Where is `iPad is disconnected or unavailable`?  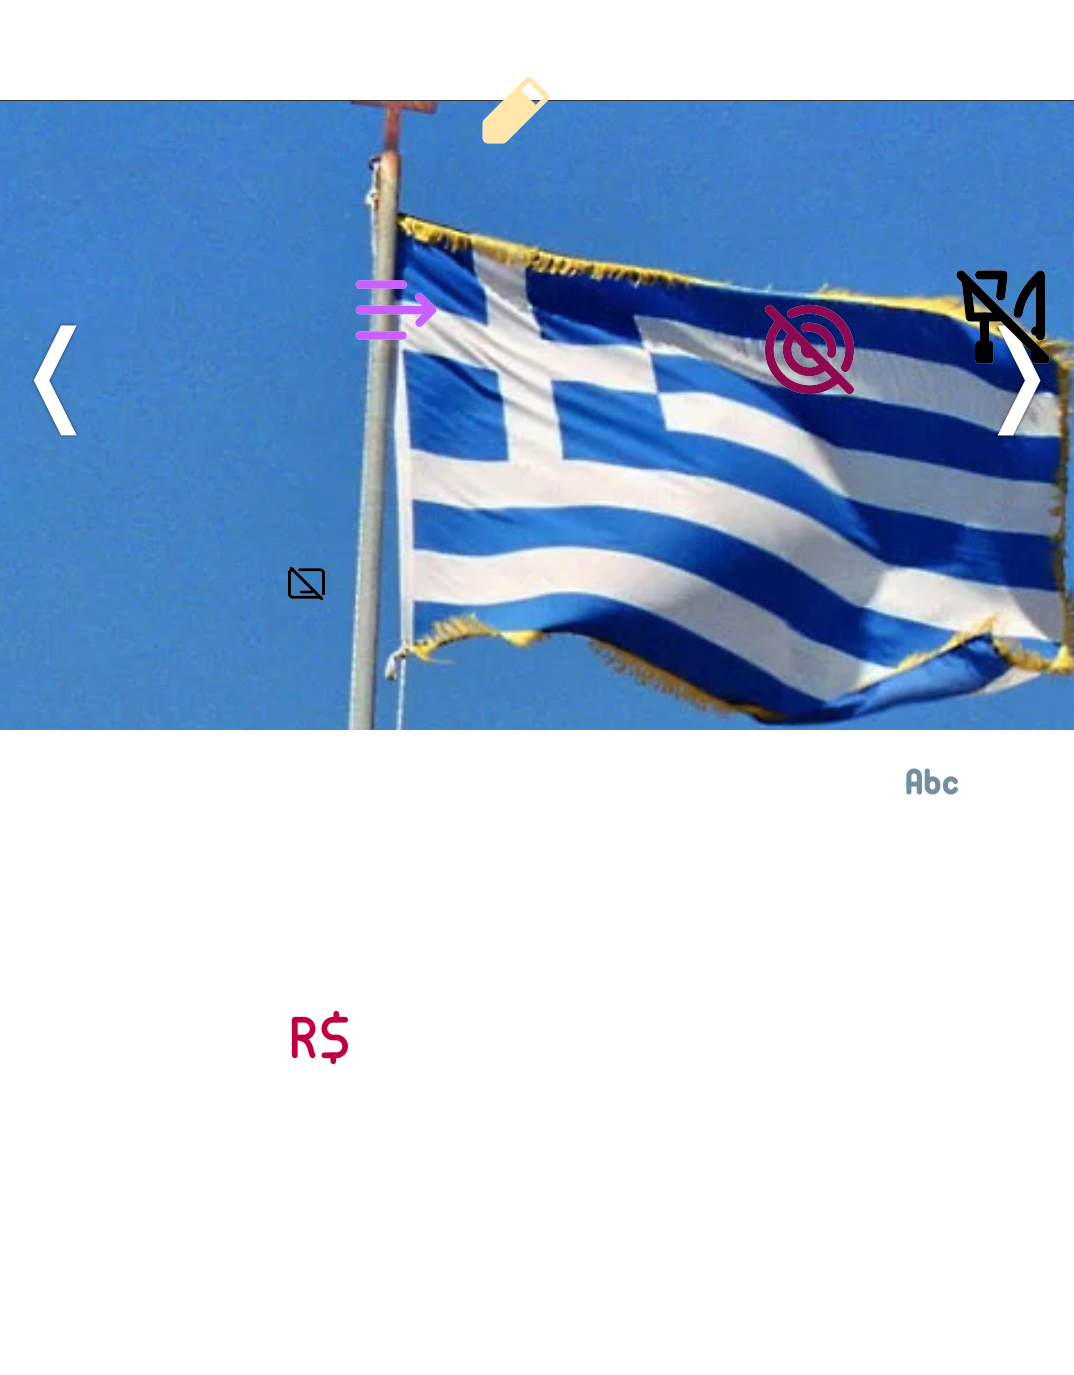
iPad is disconnected or unavailable is located at coordinates (306, 583).